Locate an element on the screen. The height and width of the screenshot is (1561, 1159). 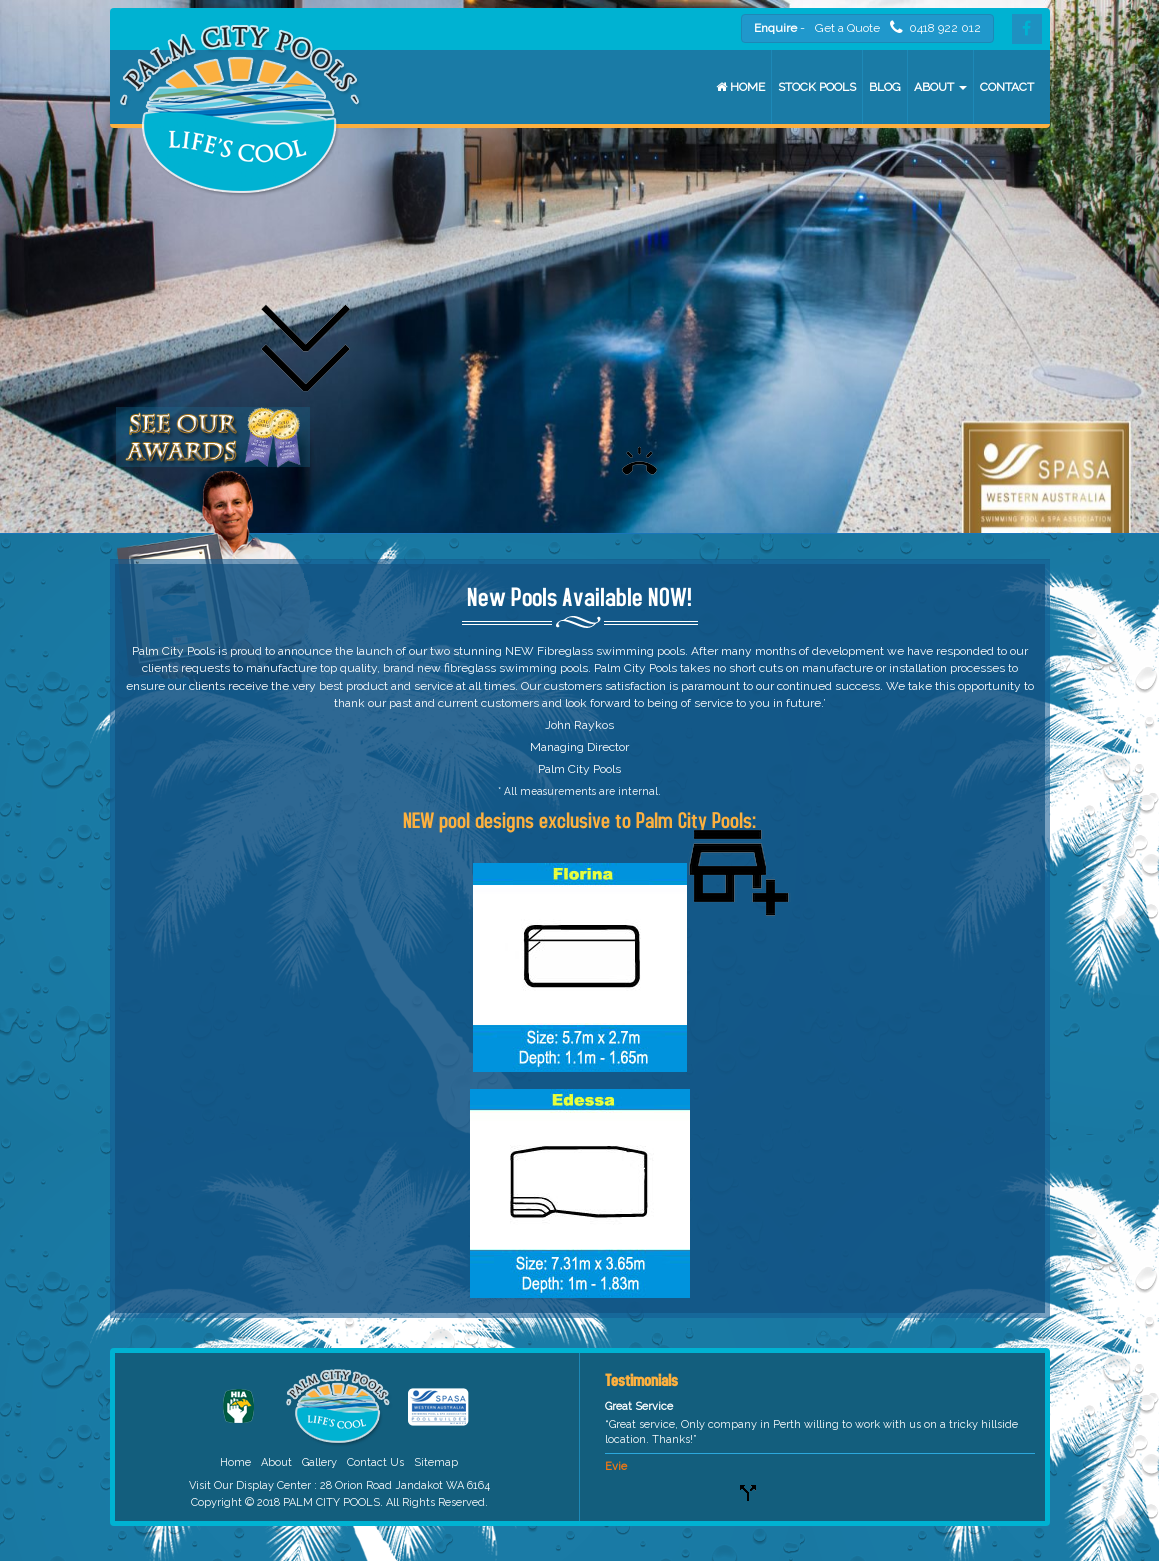
split or fork a call to multiple lines is located at coordinates (748, 1493).